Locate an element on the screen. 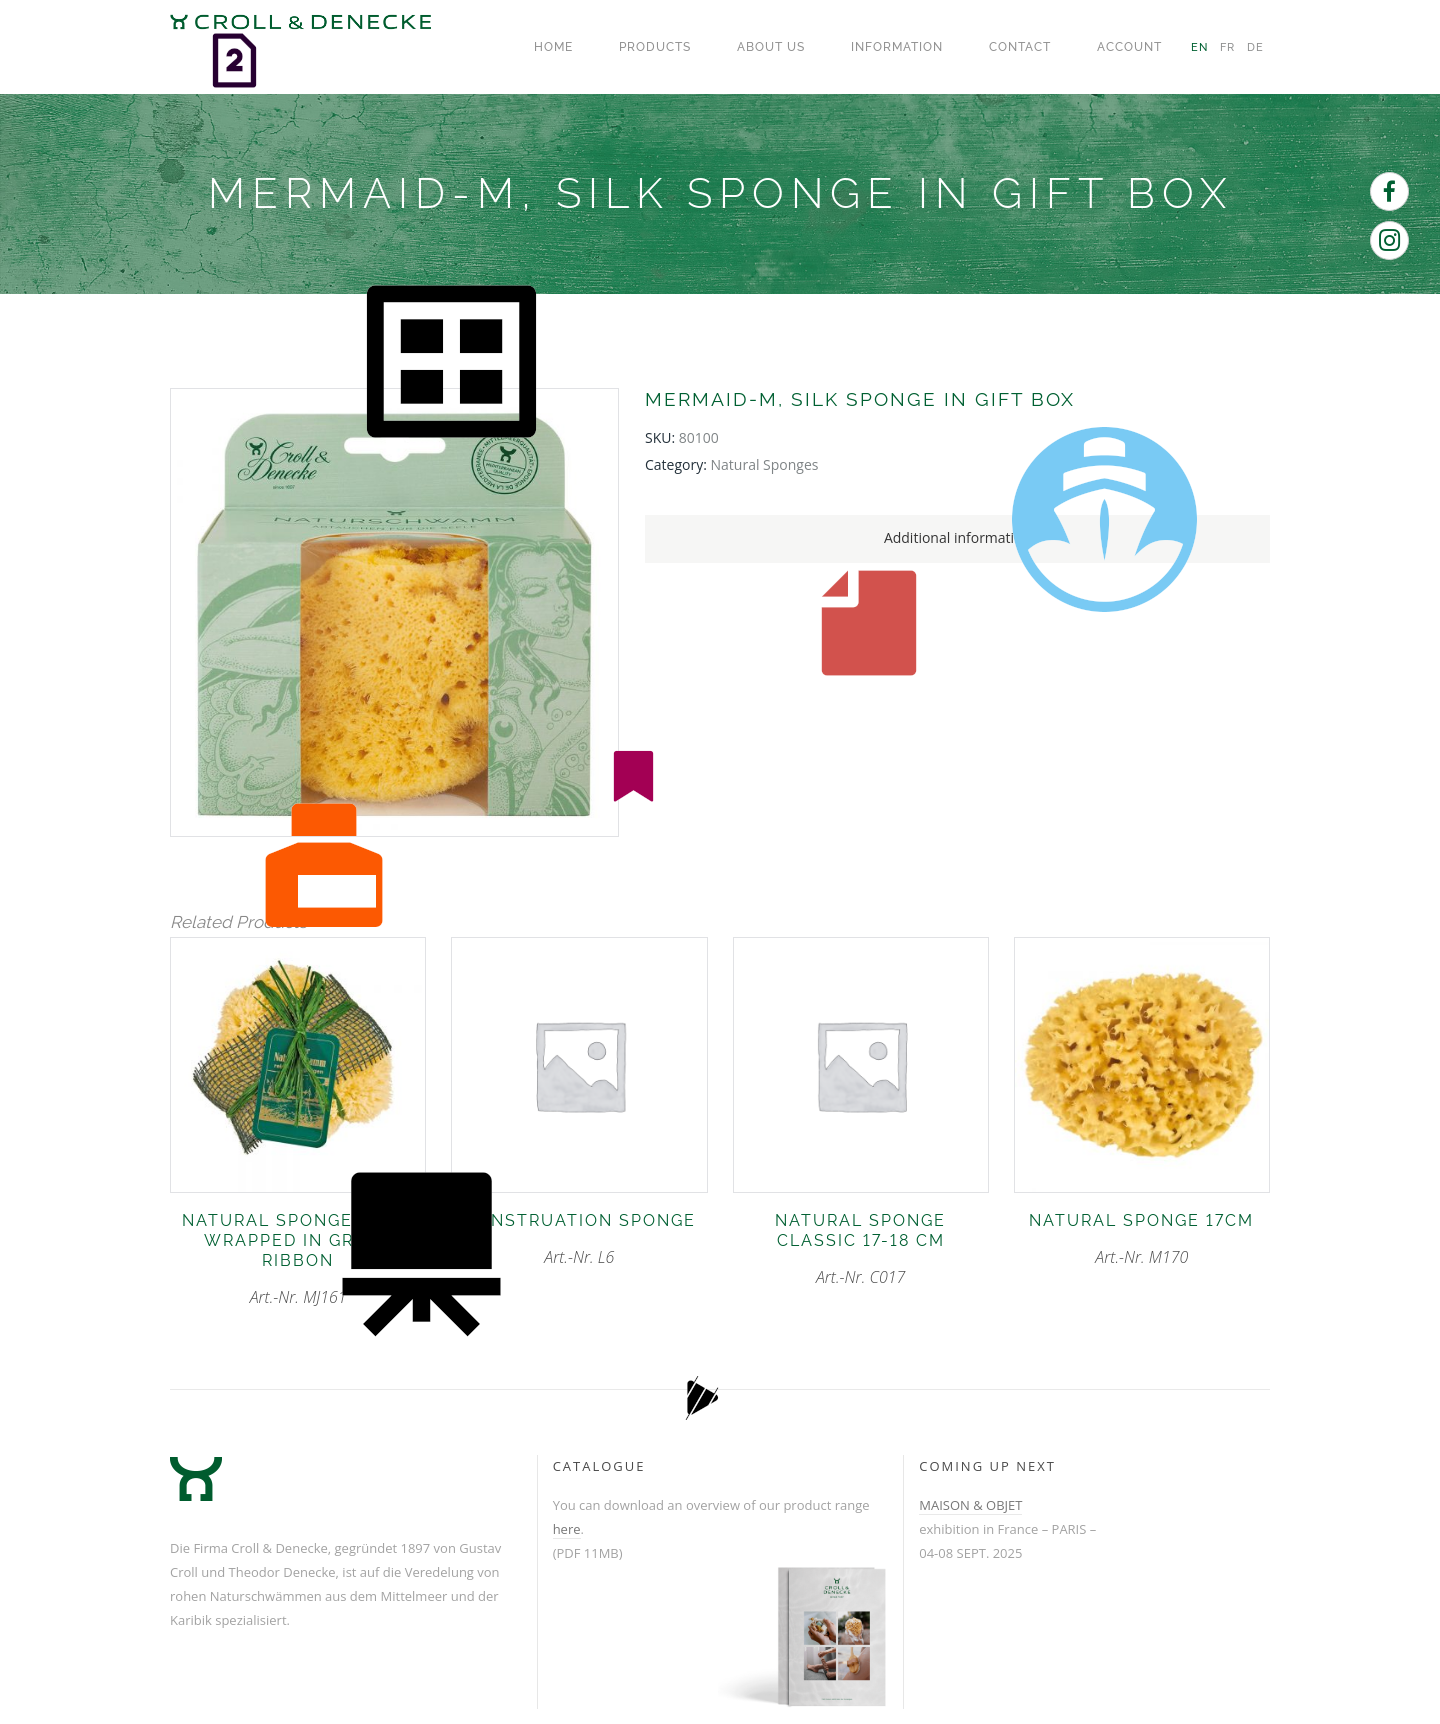  save this item to your bookmarks is located at coordinates (633, 775).